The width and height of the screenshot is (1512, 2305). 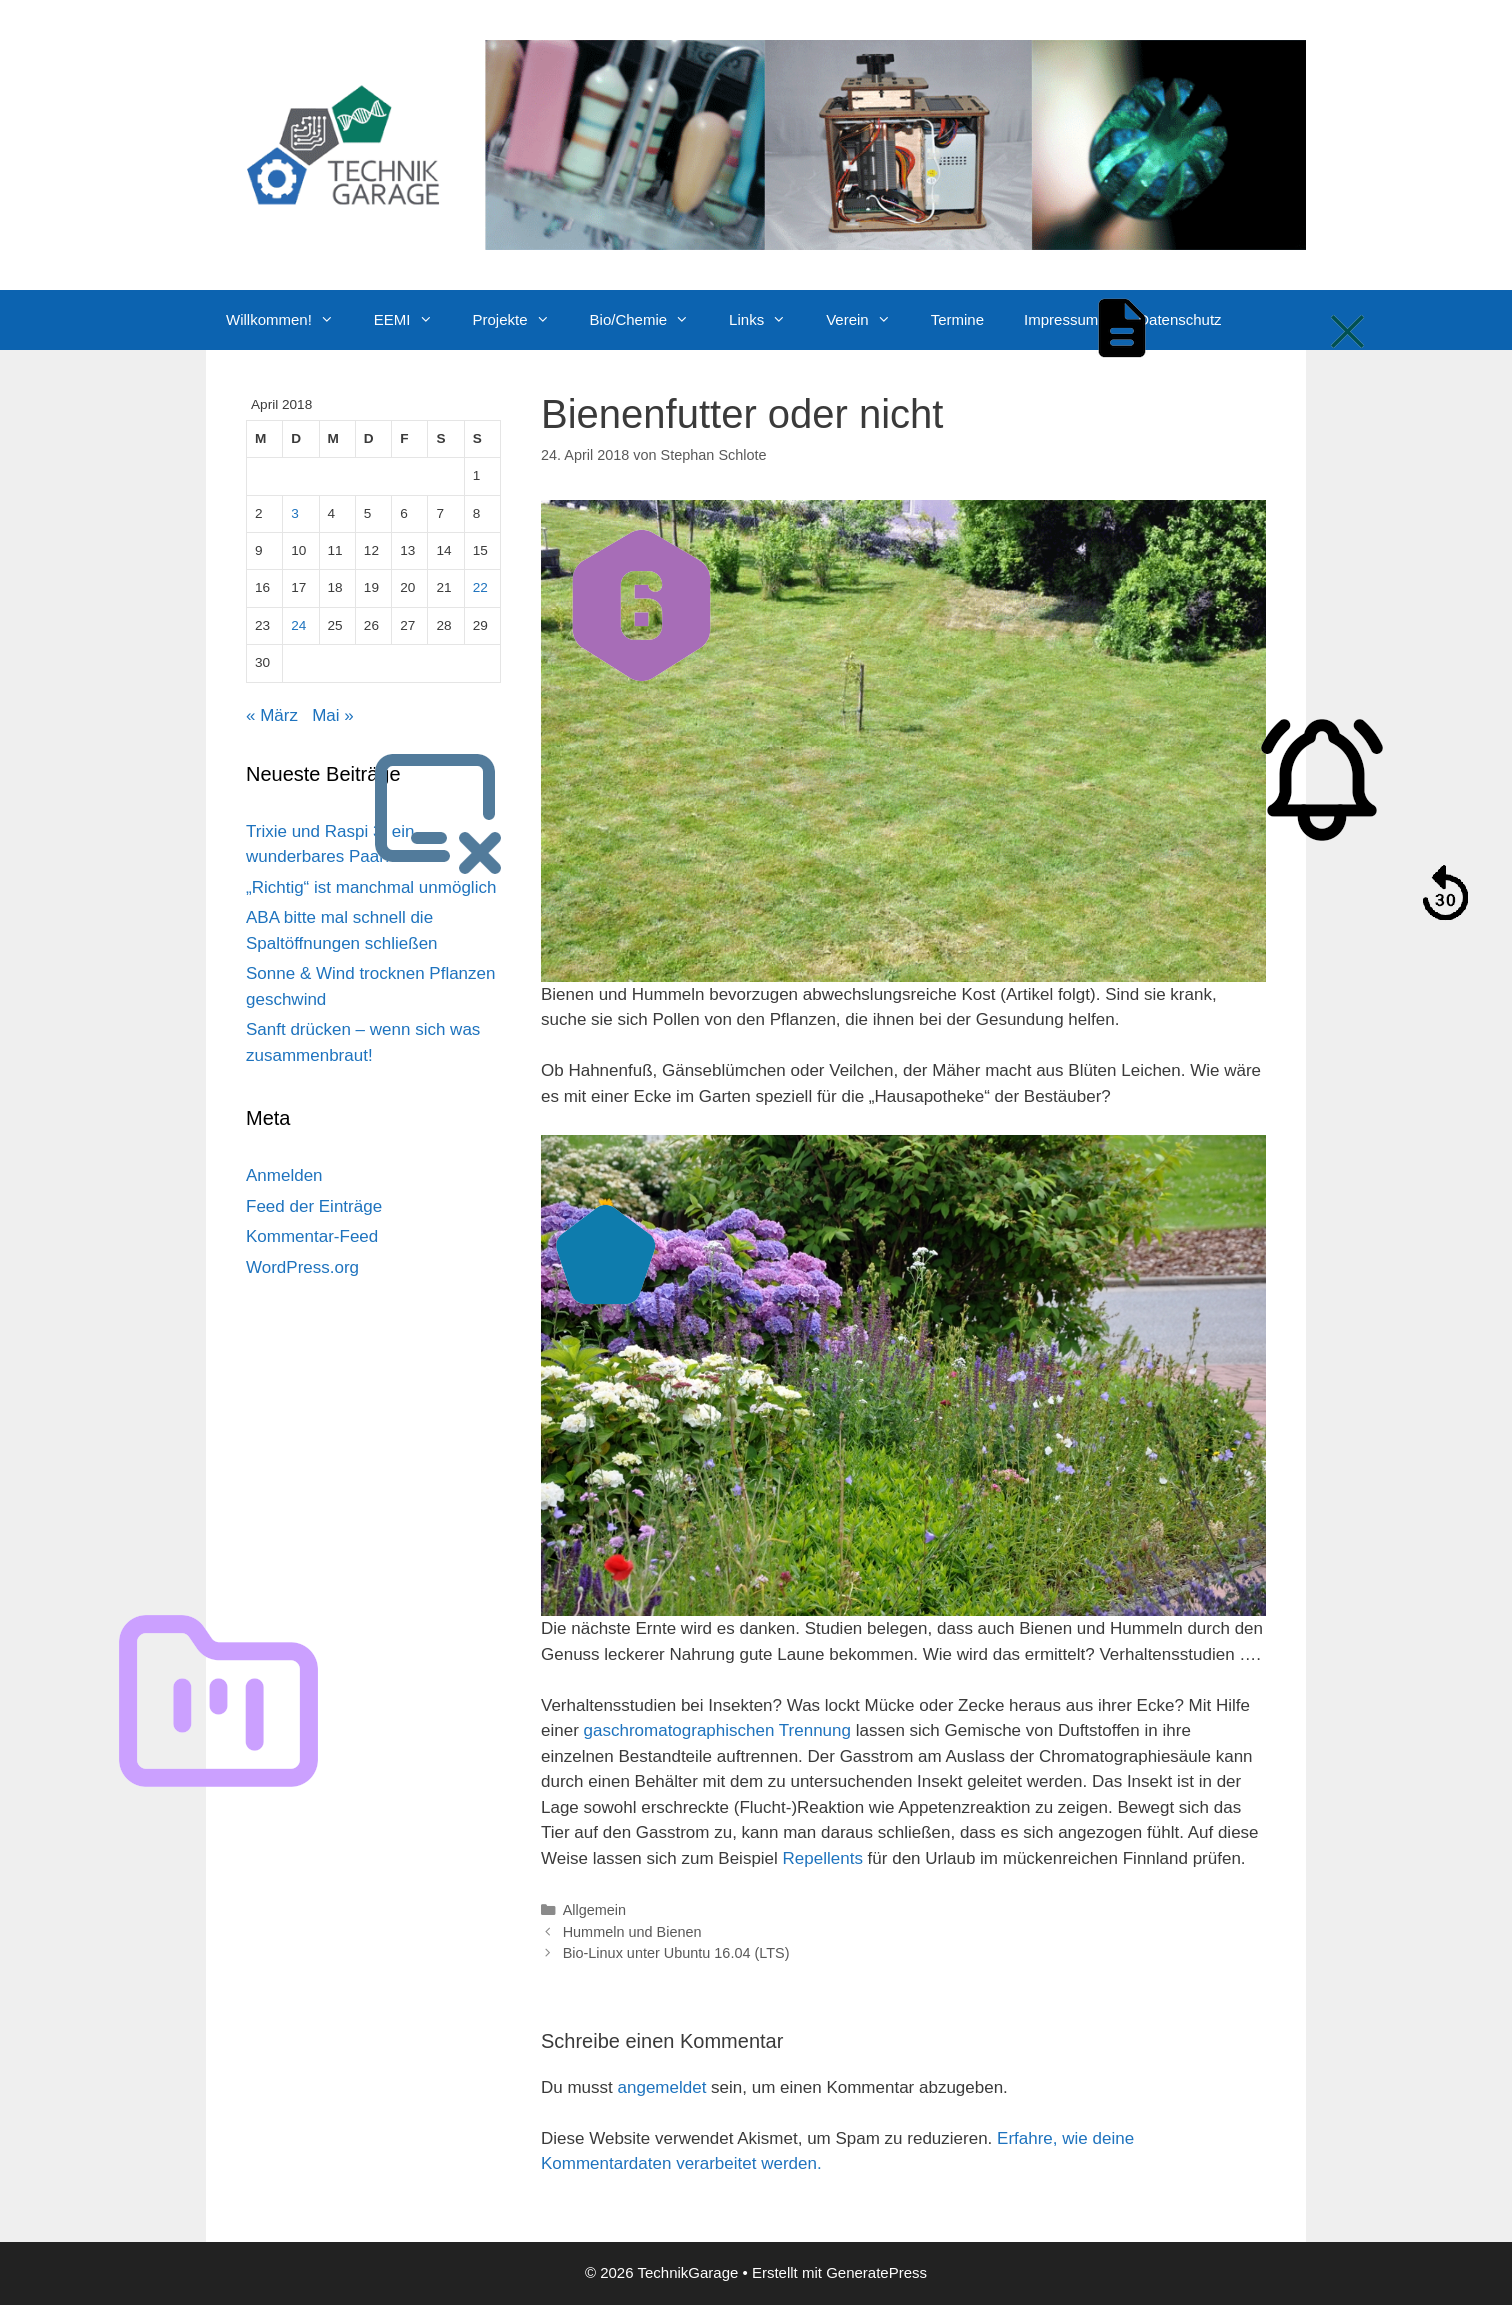 What do you see at coordinates (1347, 331) in the screenshot?
I see `close the current window or tab` at bounding box center [1347, 331].